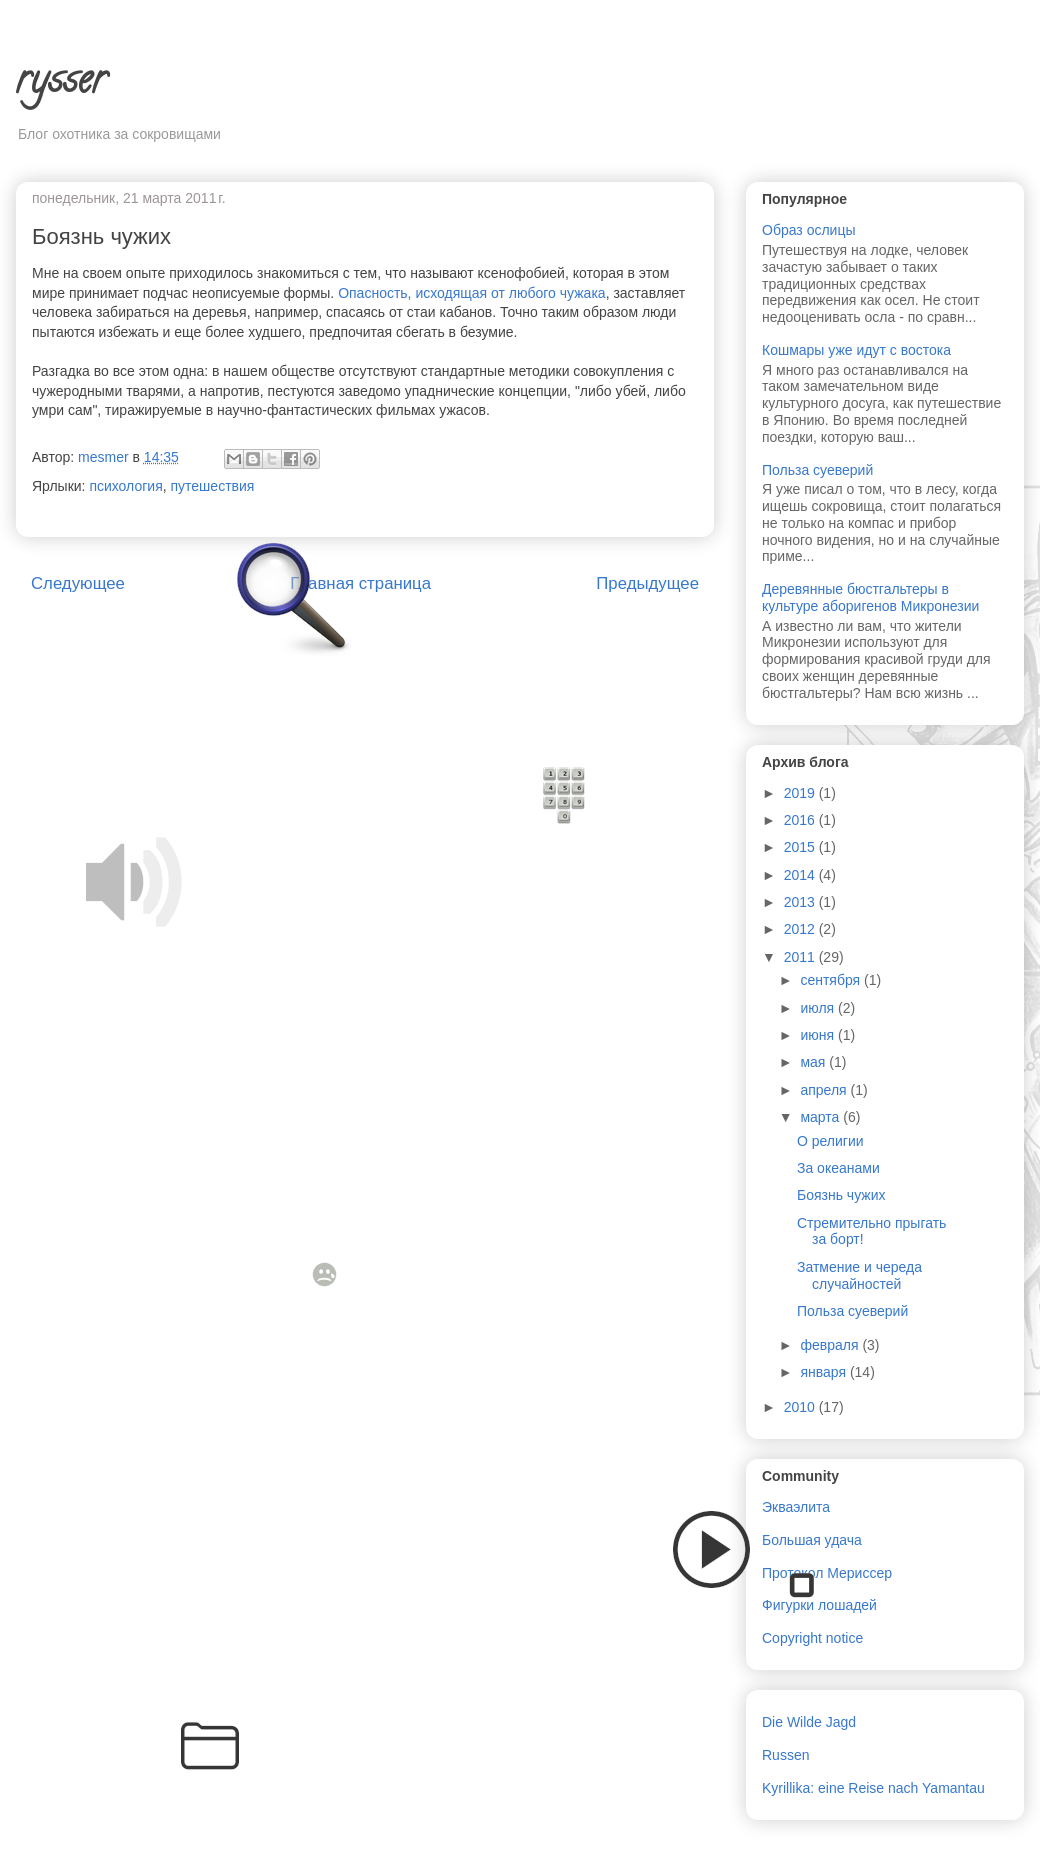 Image resolution: width=1040 pixels, height=1871 pixels. I want to click on stop or halt current media playback, so click(823, 1563).